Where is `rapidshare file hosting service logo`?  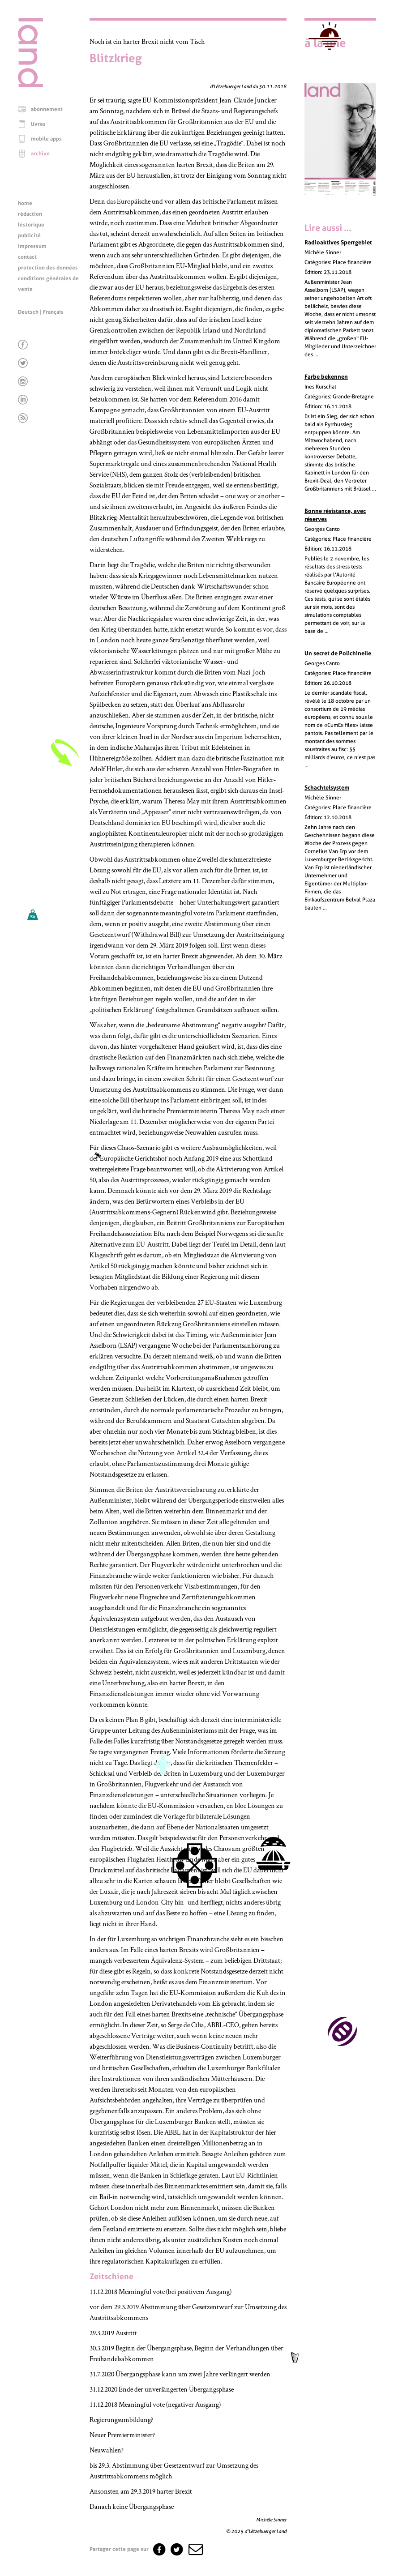
rapidshare file hosting service logo is located at coordinates (64, 753).